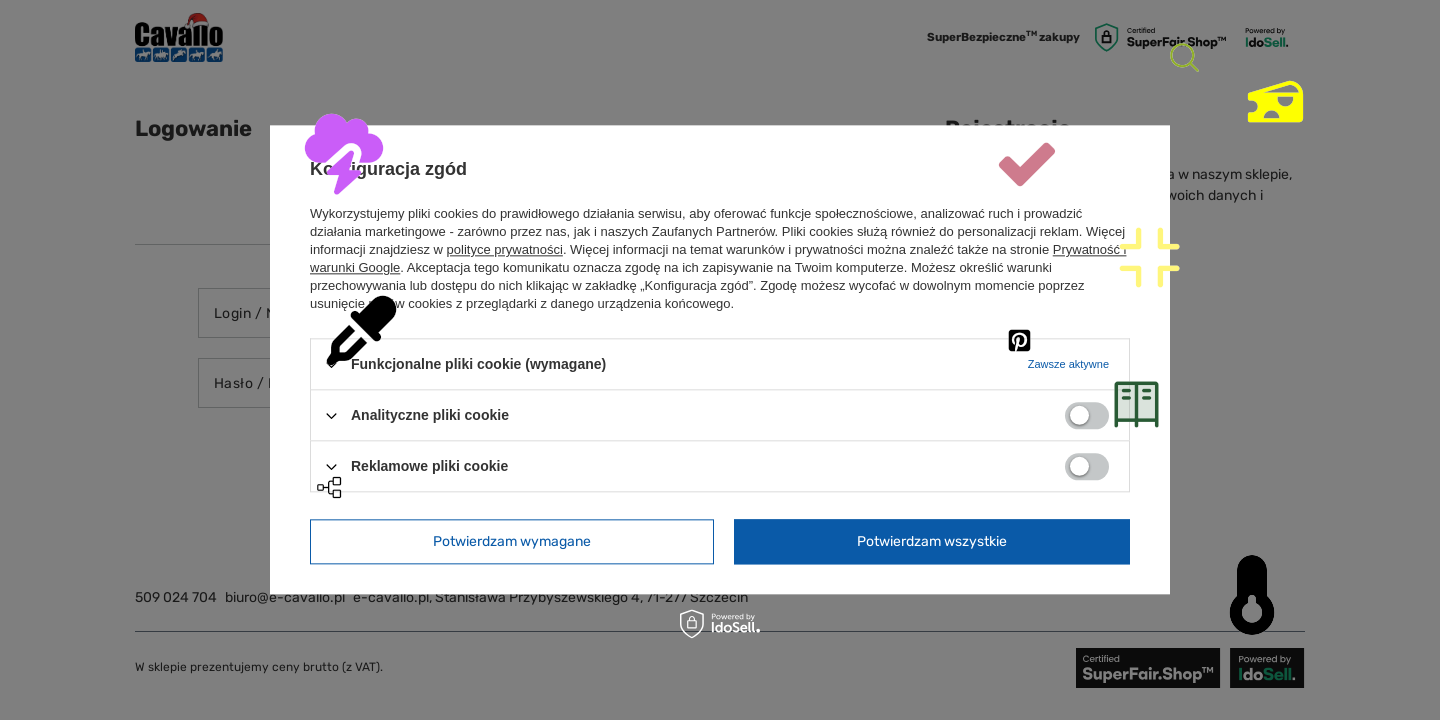 Image resolution: width=1440 pixels, height=720 pixels. What do you see at coordinates (1149, 257) in the screenshot?
I see `exit fullscreen mode` at bounding box center [1149, 257].